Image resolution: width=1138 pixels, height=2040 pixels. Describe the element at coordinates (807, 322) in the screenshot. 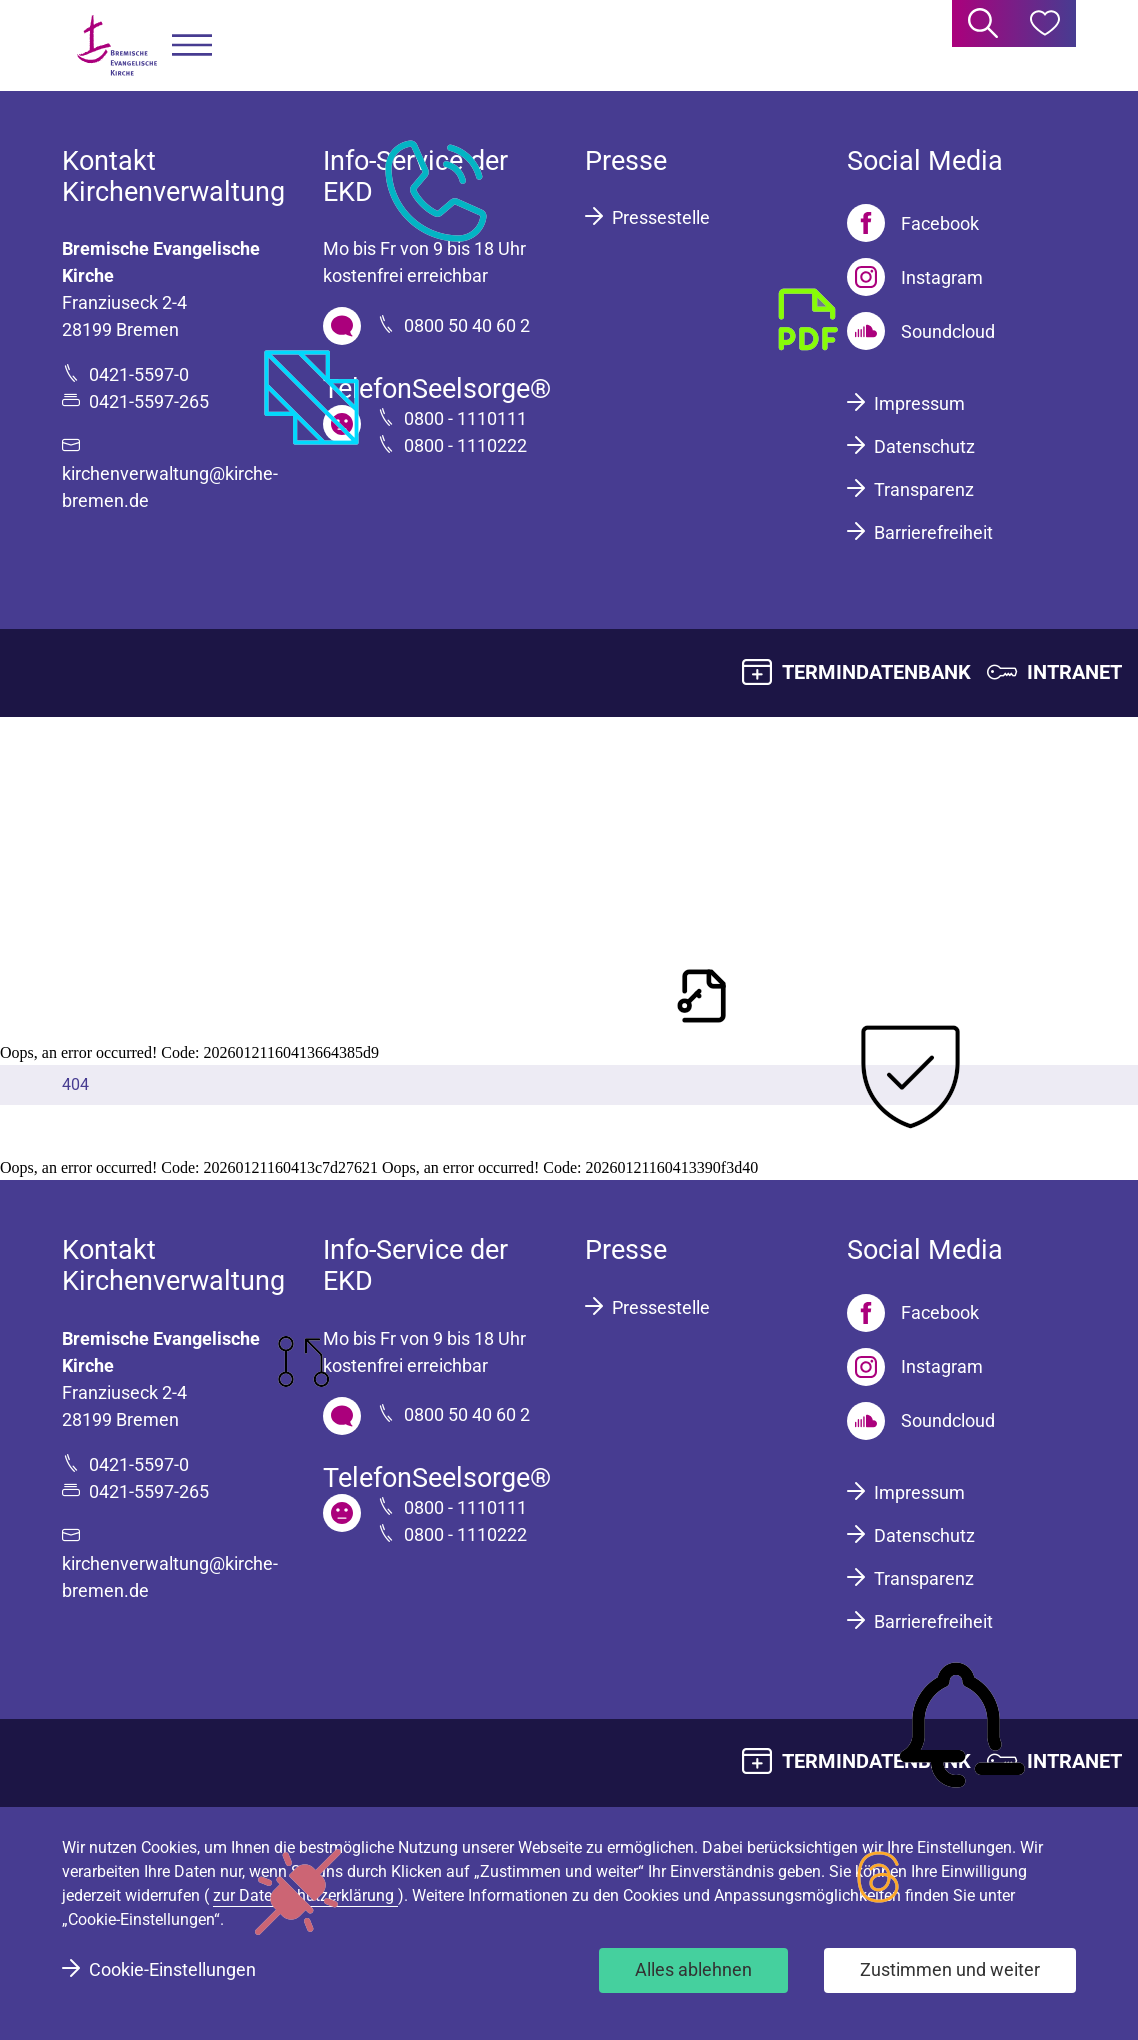

I see `view or open a PDF document` at that location.